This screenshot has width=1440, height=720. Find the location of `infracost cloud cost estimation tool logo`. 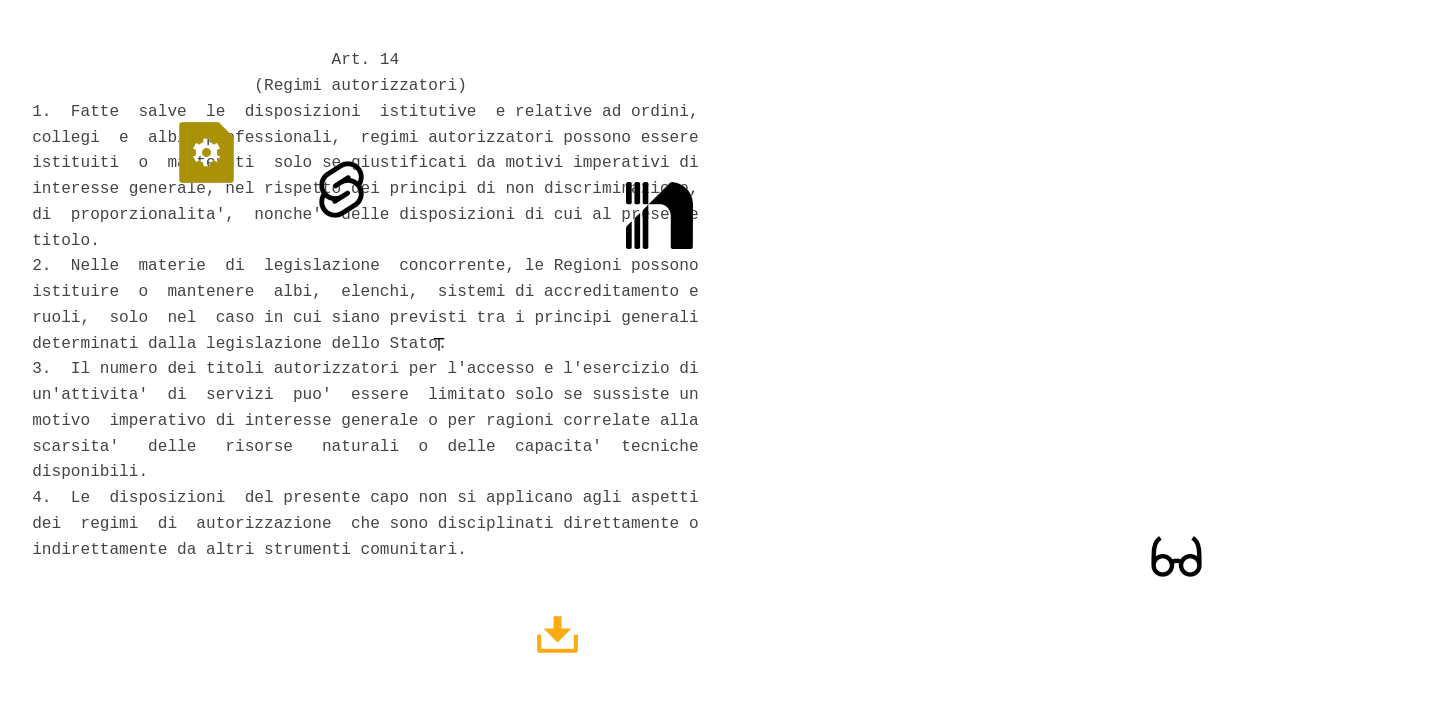

infracost cloud cost estimation tool logo is located at coordinates (659, 215).